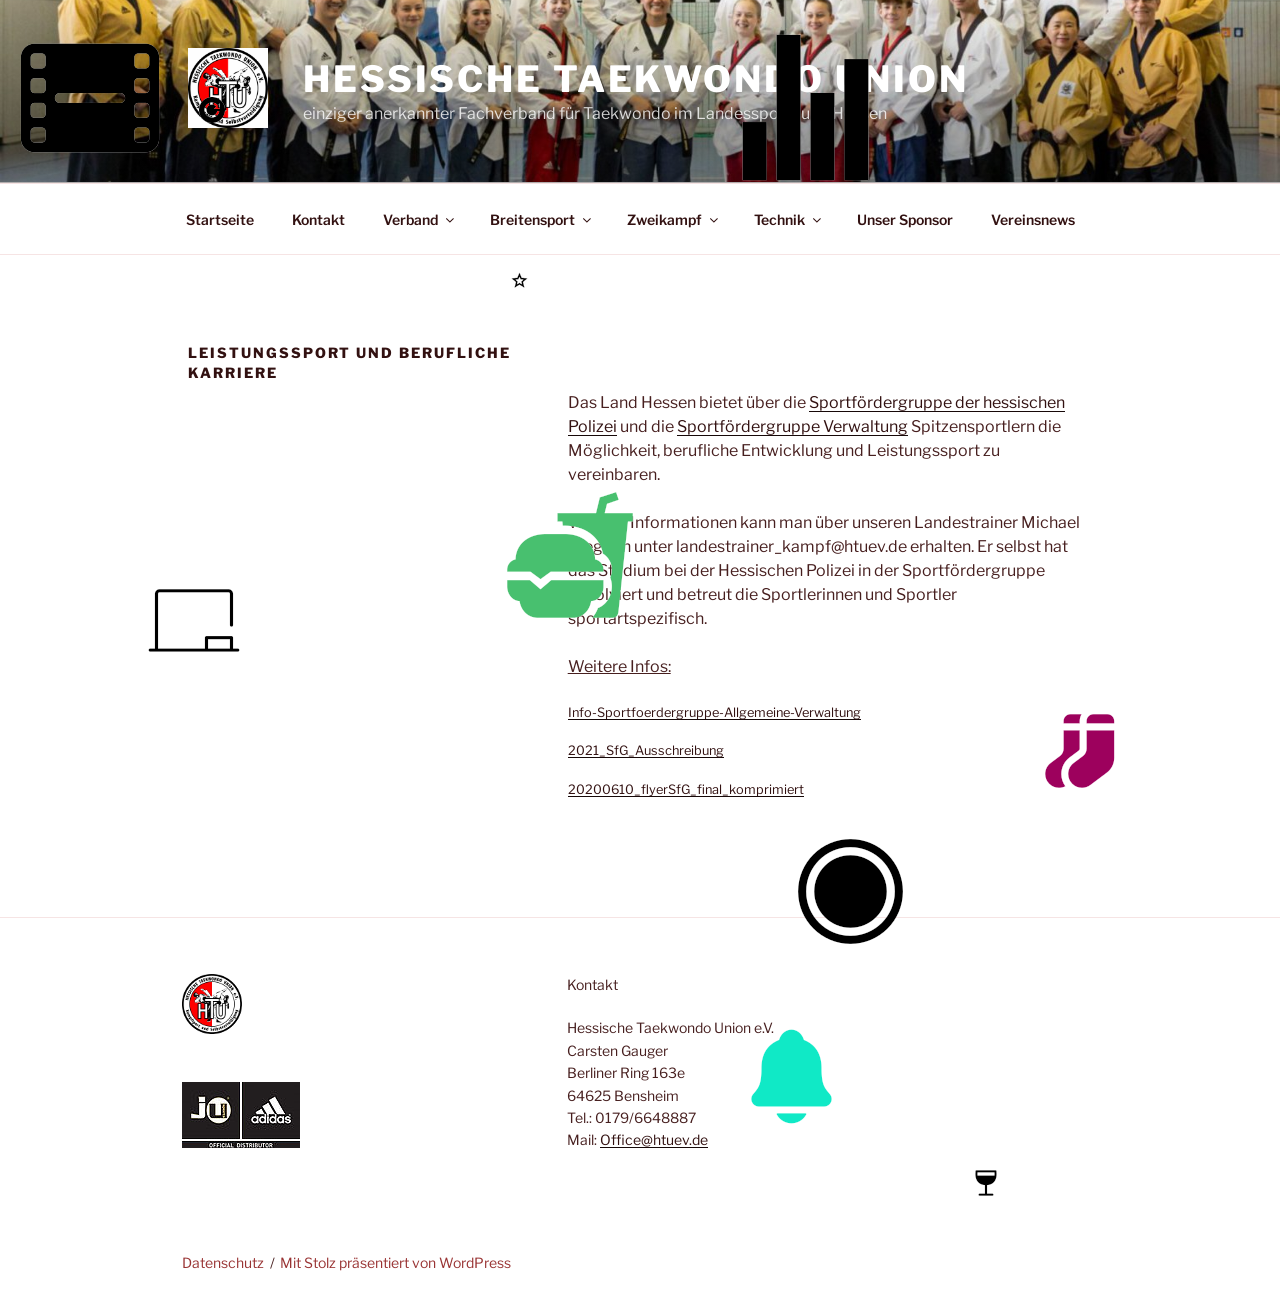 The width and height of the screenshot is (1280, 1310). What do you see at coordinates (519, 280) in the screenshot?
I see `add item to favorites` at bounding box center [519, 280].